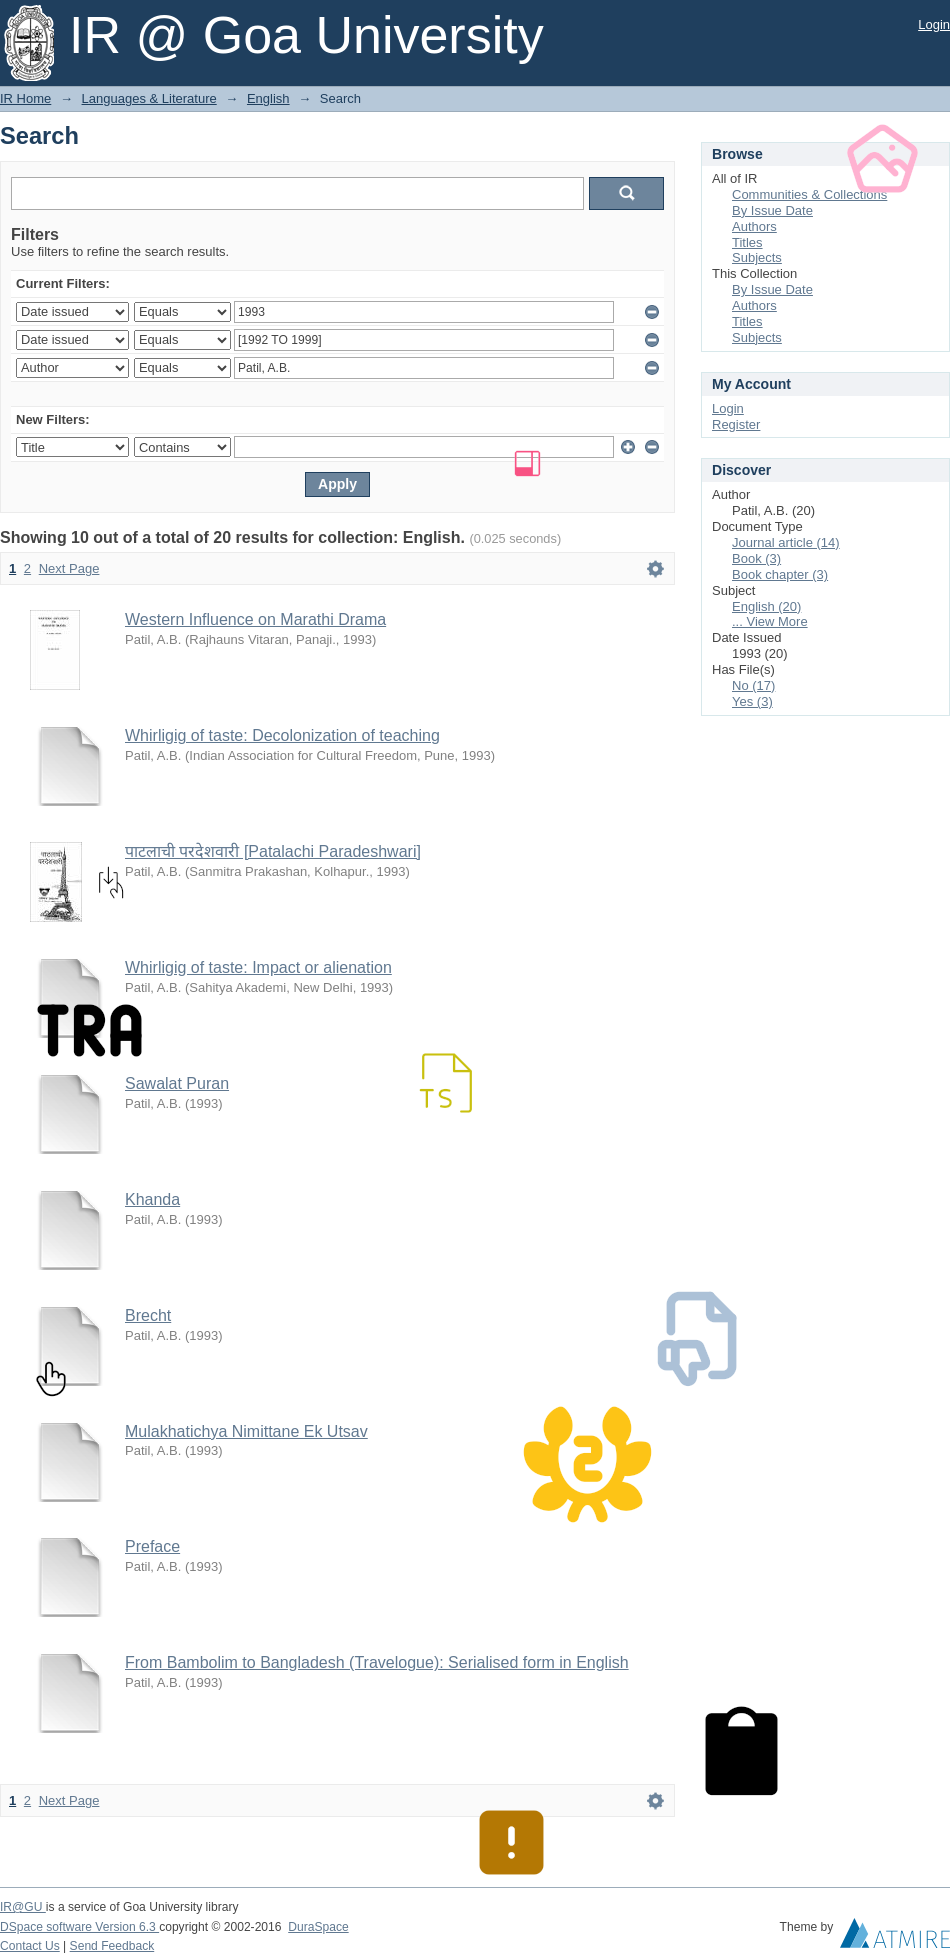 The width and height of the screenshot is (950, 1958). I want to click on open a TypeScript file, so click(447, 1083).